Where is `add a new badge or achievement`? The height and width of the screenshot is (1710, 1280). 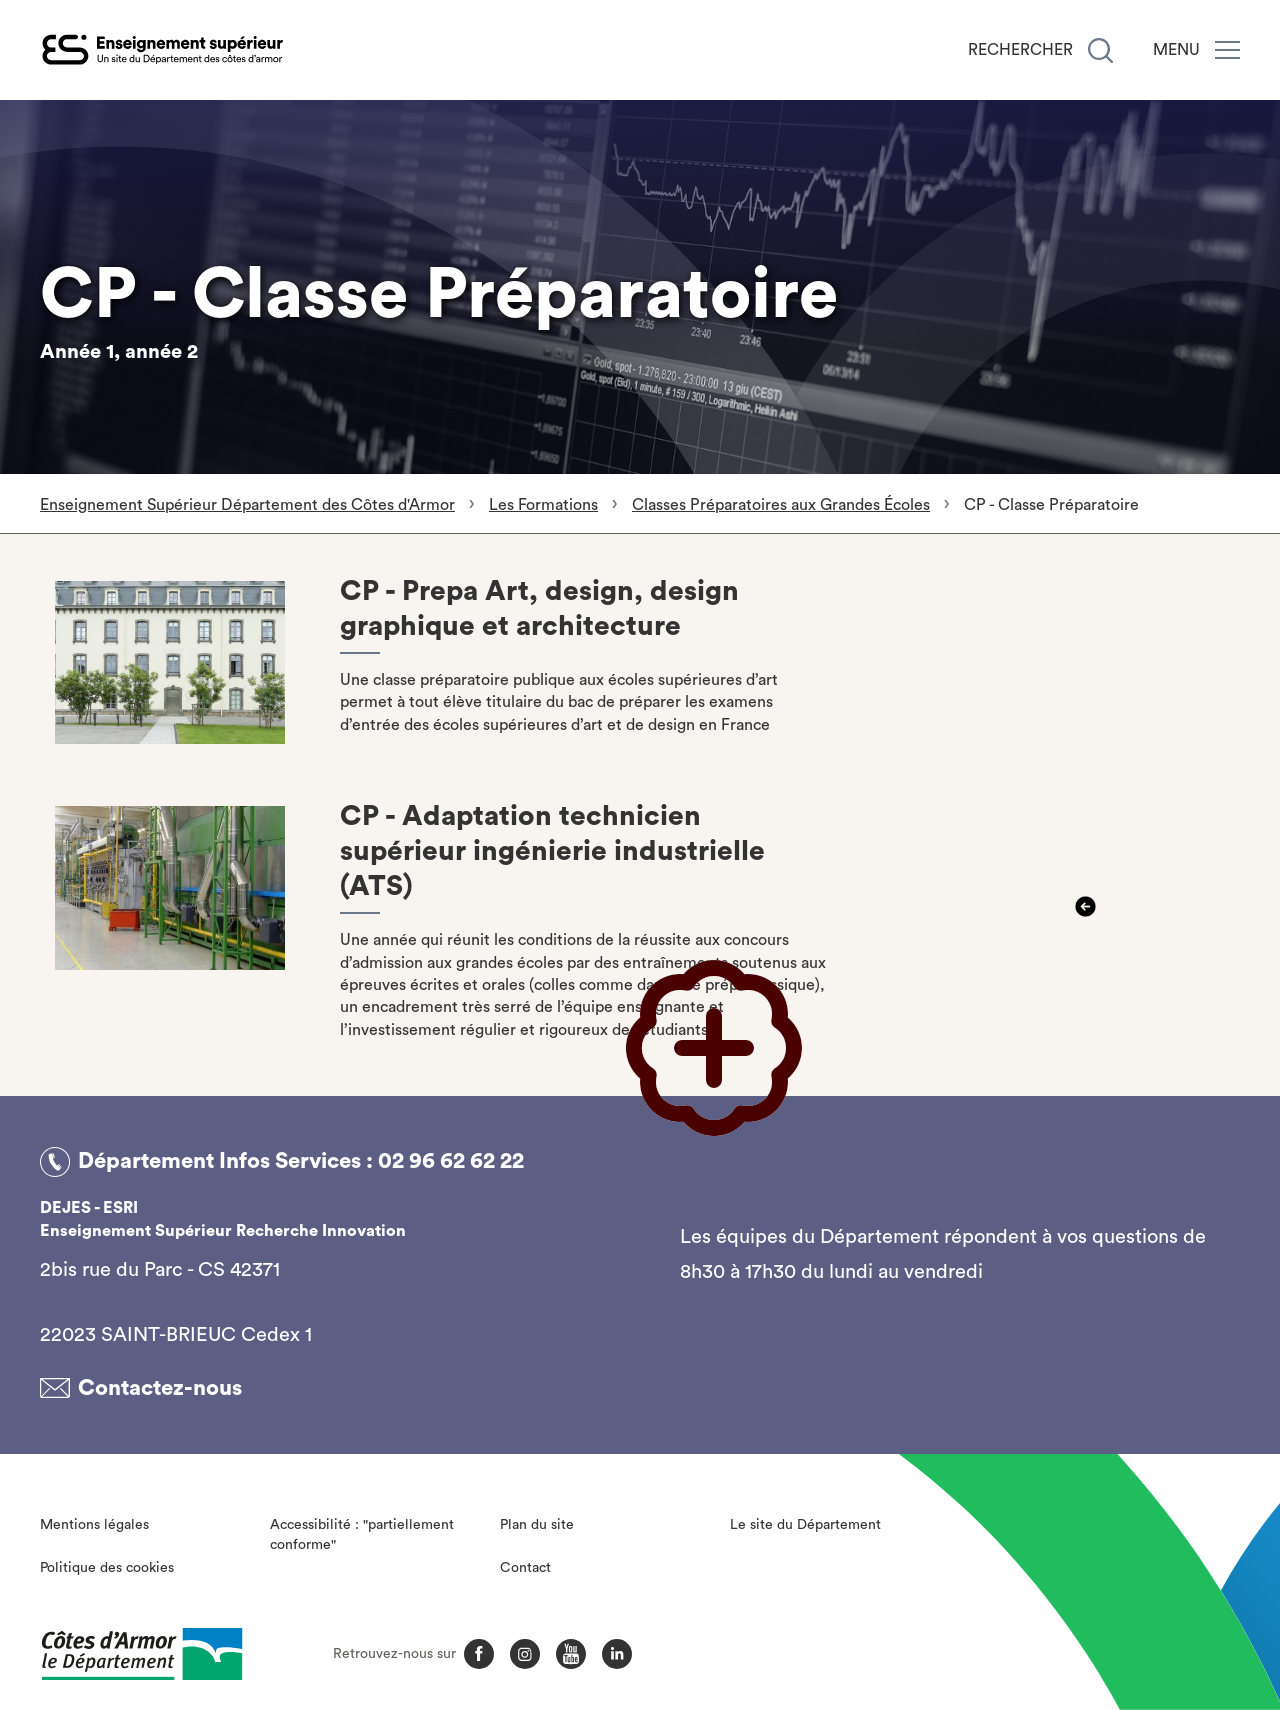 add a new badge or achievement is located at coordinates (714, 1048).